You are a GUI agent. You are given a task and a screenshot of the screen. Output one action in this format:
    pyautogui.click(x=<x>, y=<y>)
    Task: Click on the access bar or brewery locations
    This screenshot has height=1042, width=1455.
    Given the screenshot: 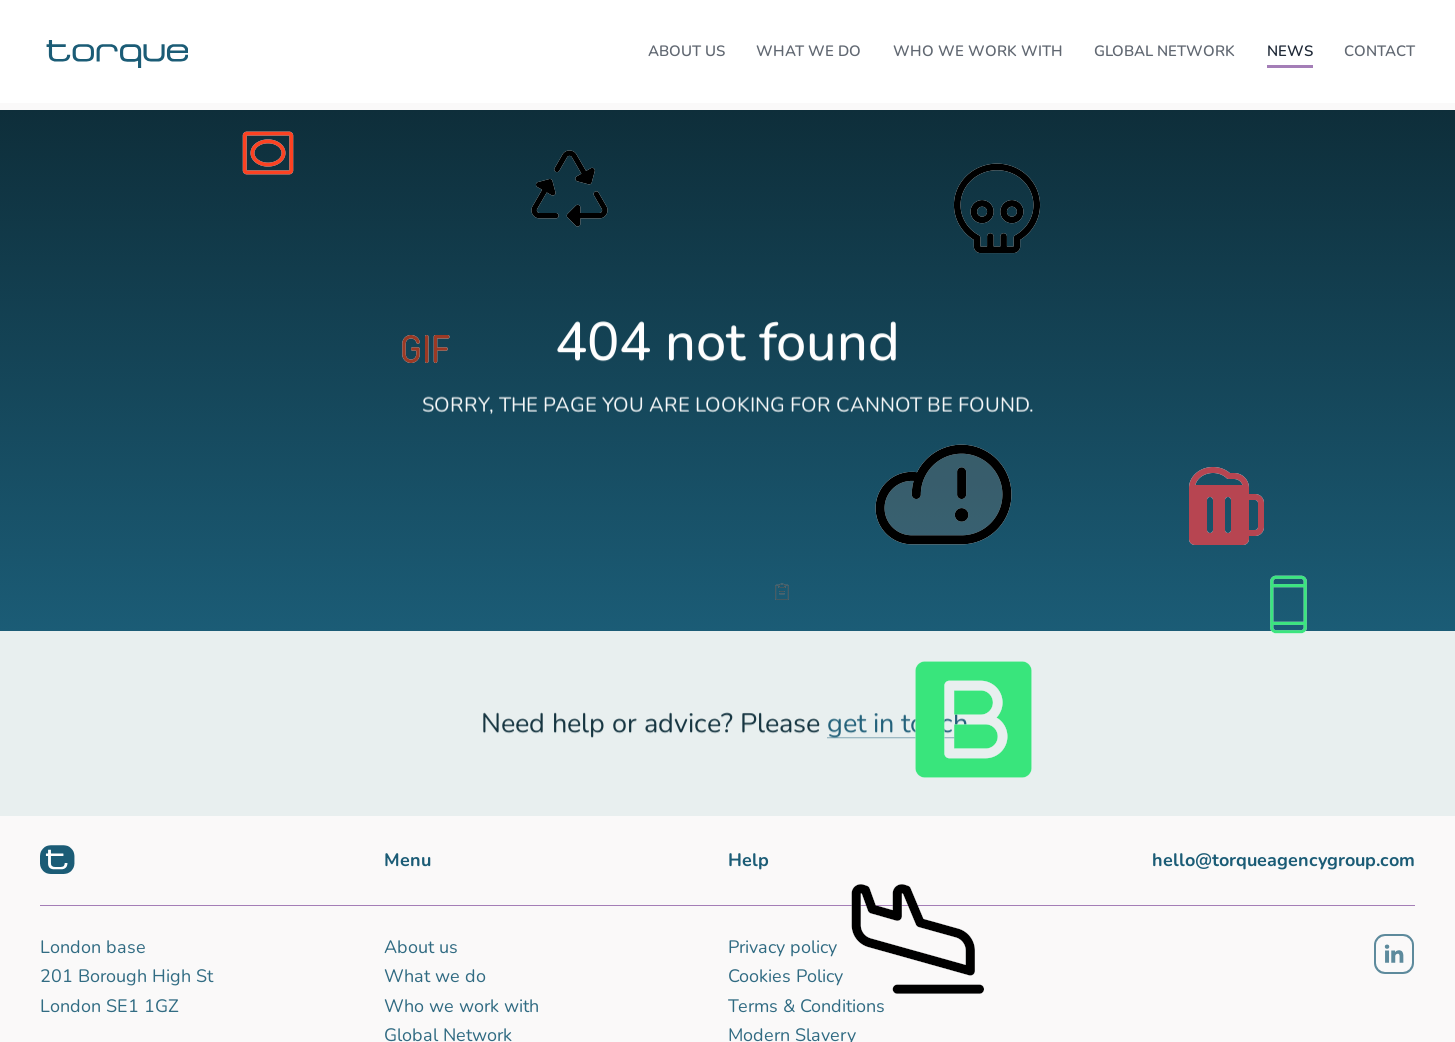 What is the action you would take?
    pyautogui.click(x=1222, y=509)
    